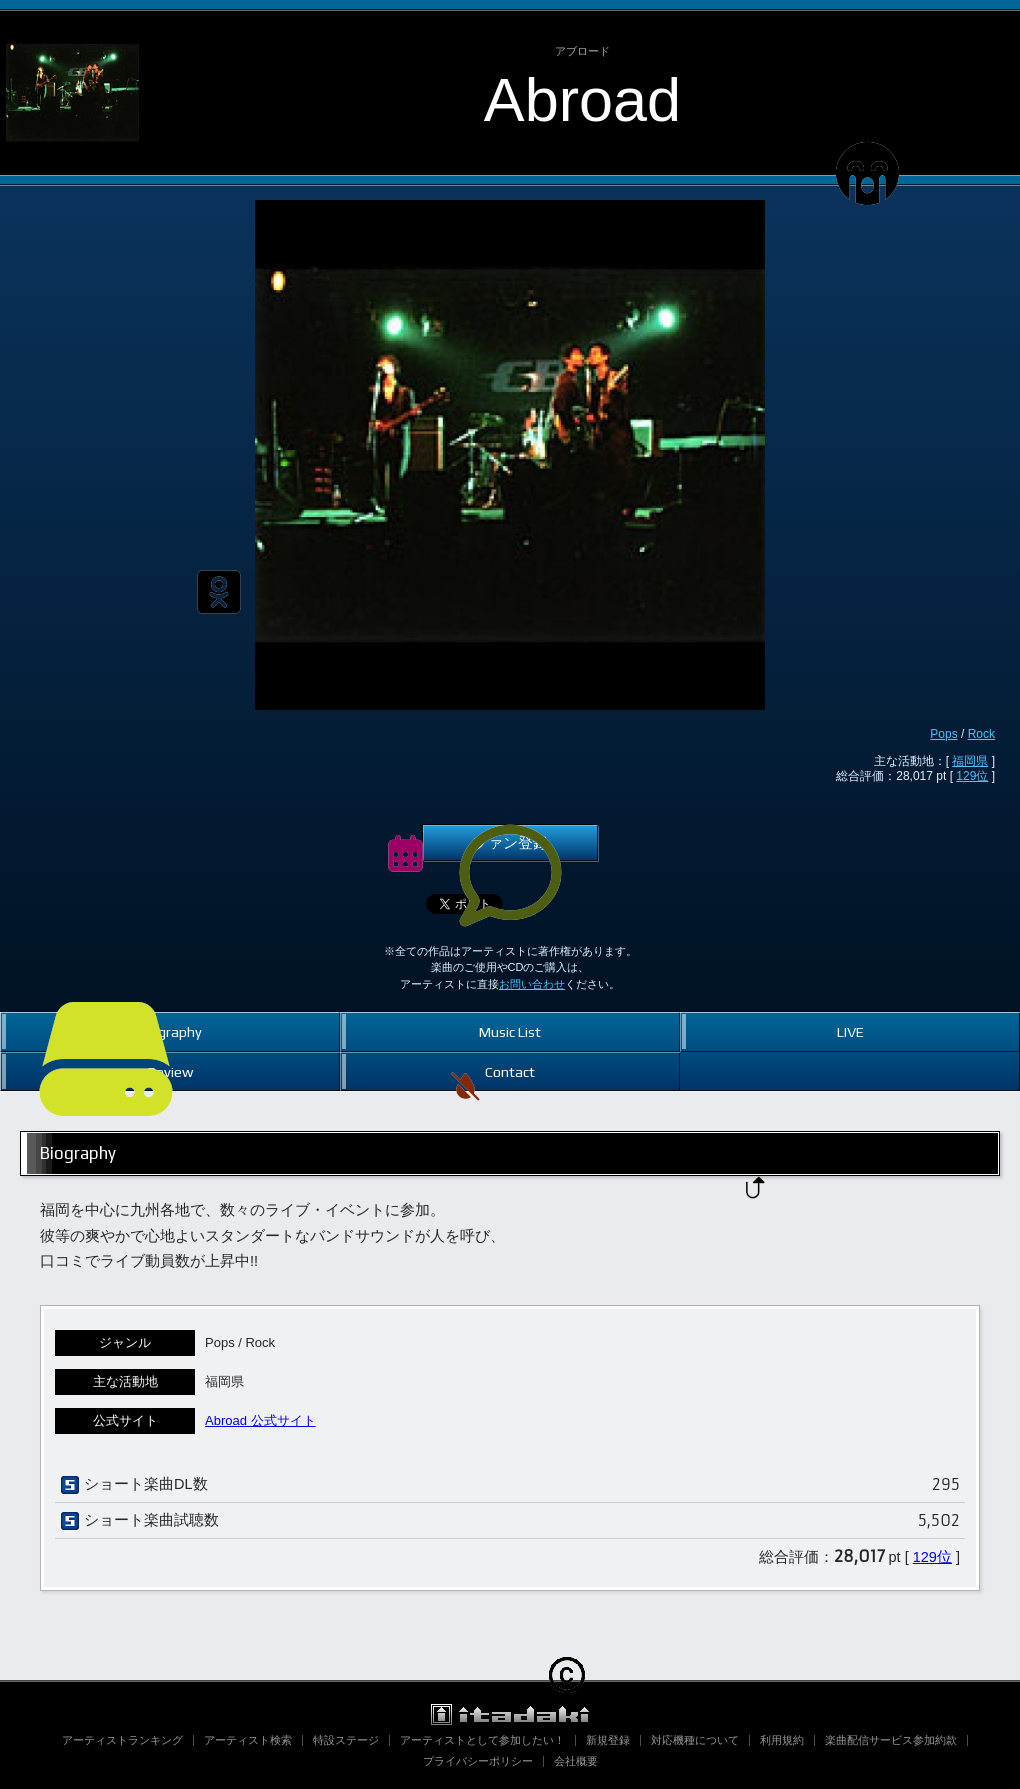  I want to click on open Odnoklassniki app, so click(219, 592).